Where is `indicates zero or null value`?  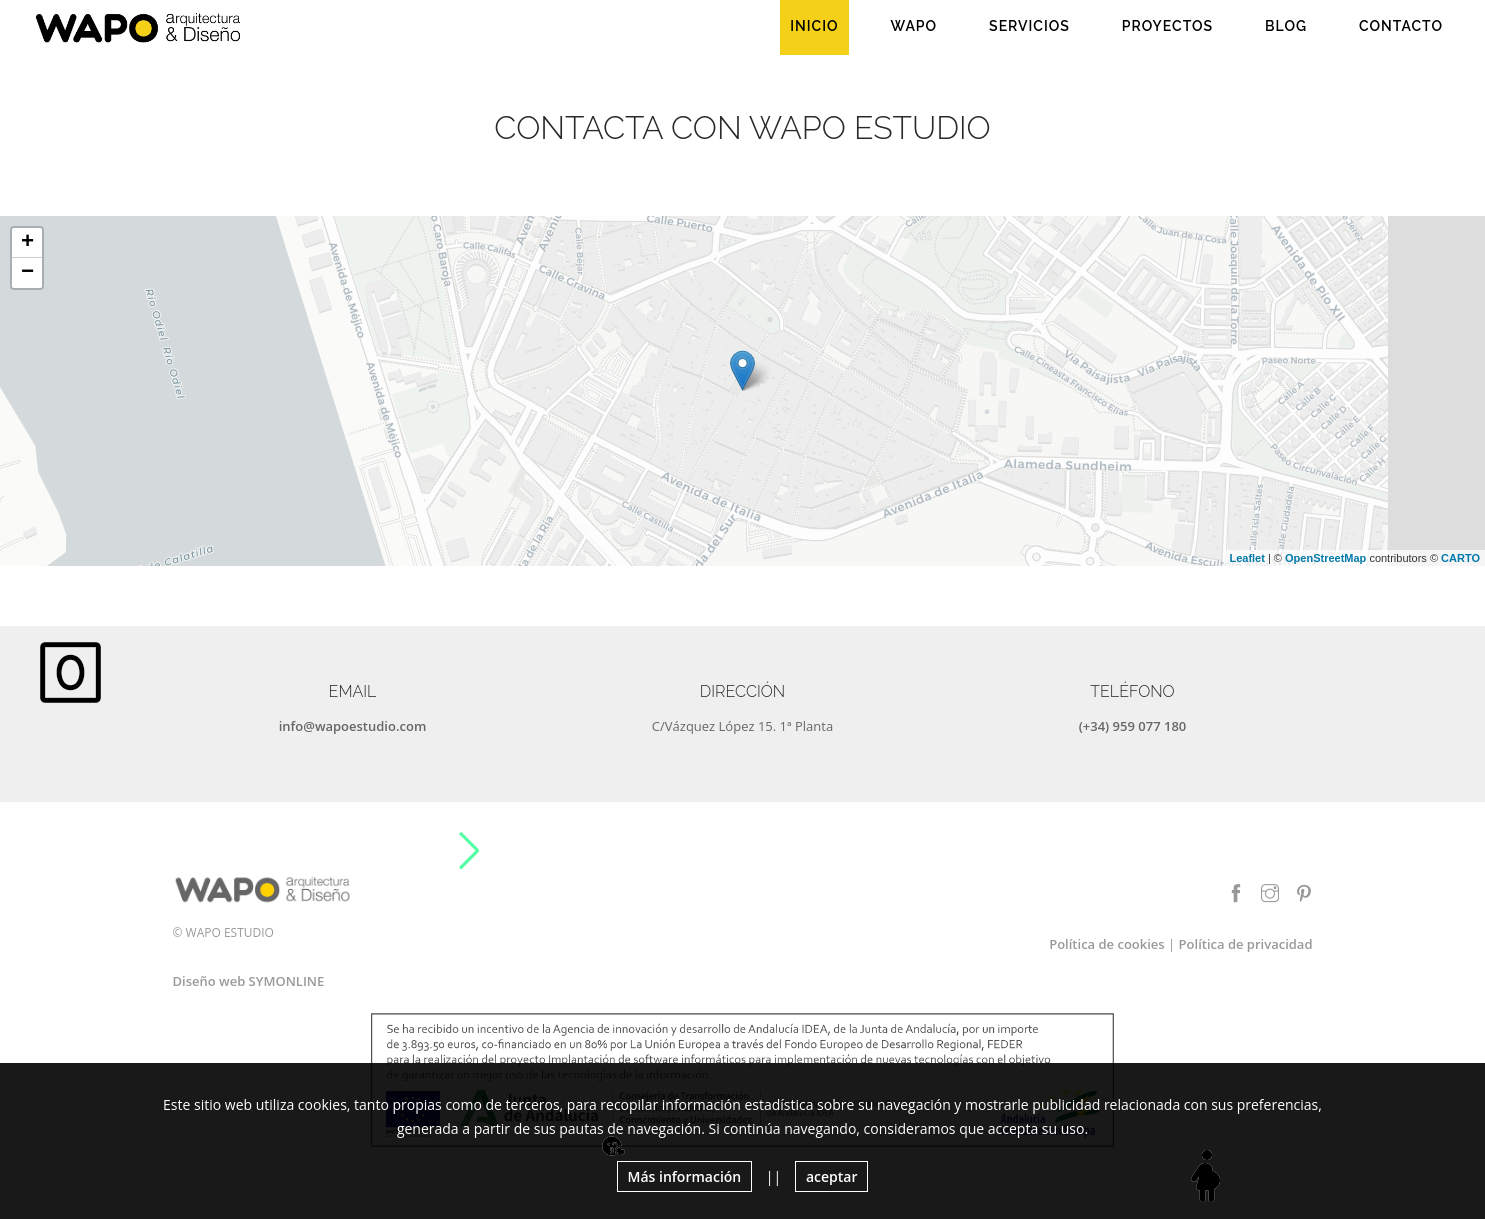 indicates zero or null value is located at coordinates (70, 672).